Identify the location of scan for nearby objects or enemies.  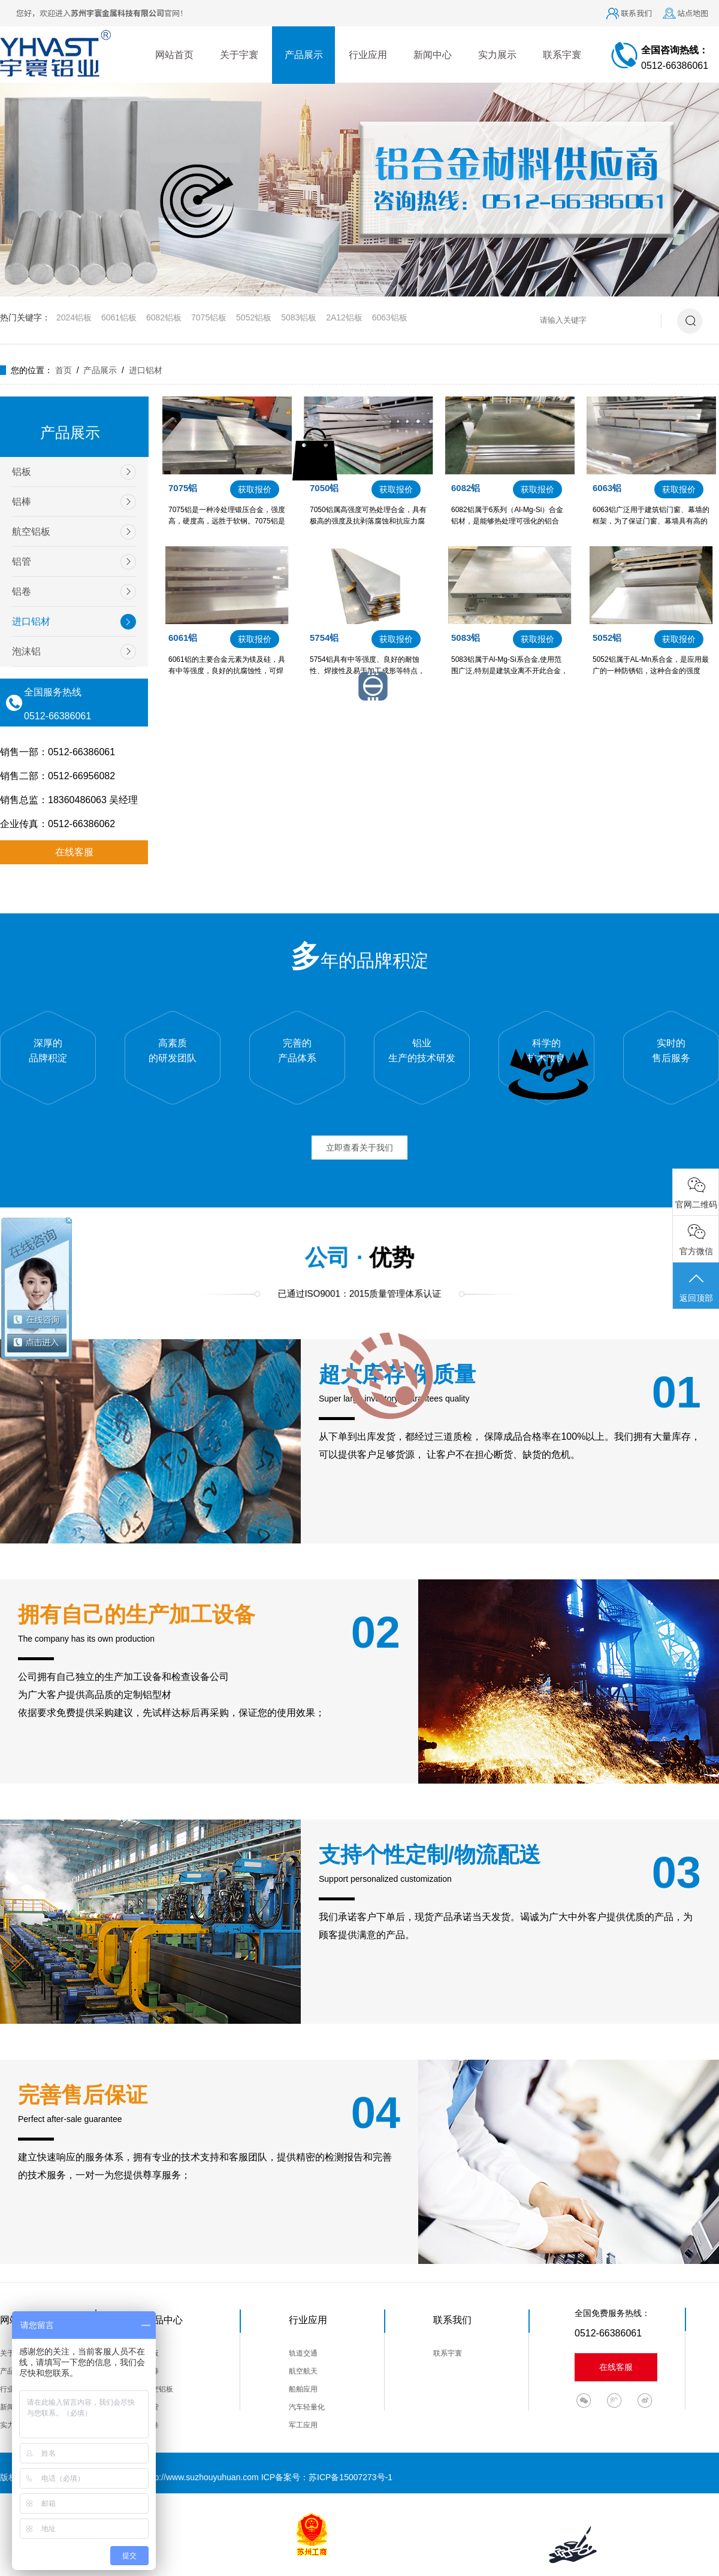
(197, 201).